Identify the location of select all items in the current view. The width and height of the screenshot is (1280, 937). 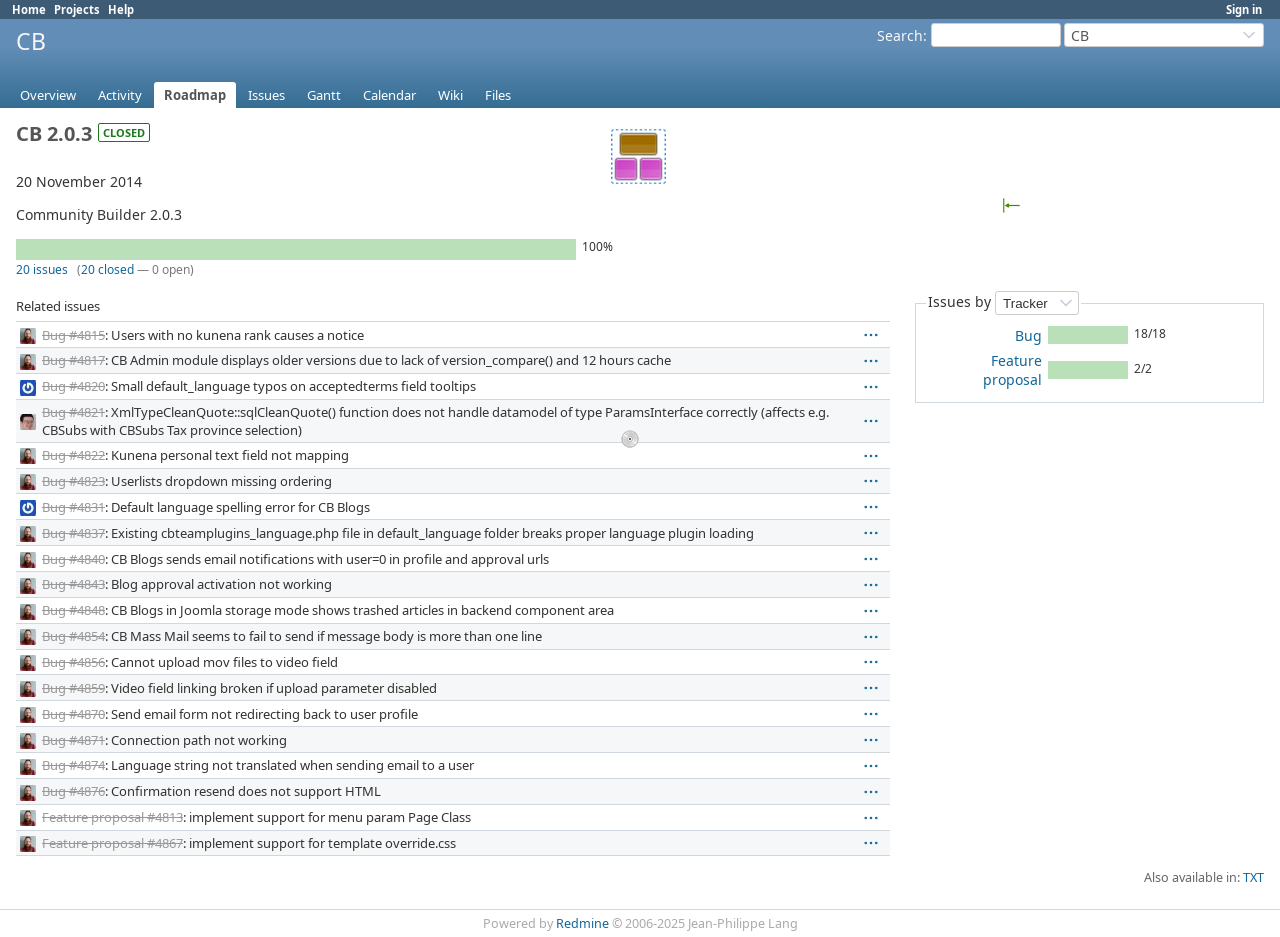
(638, 156).